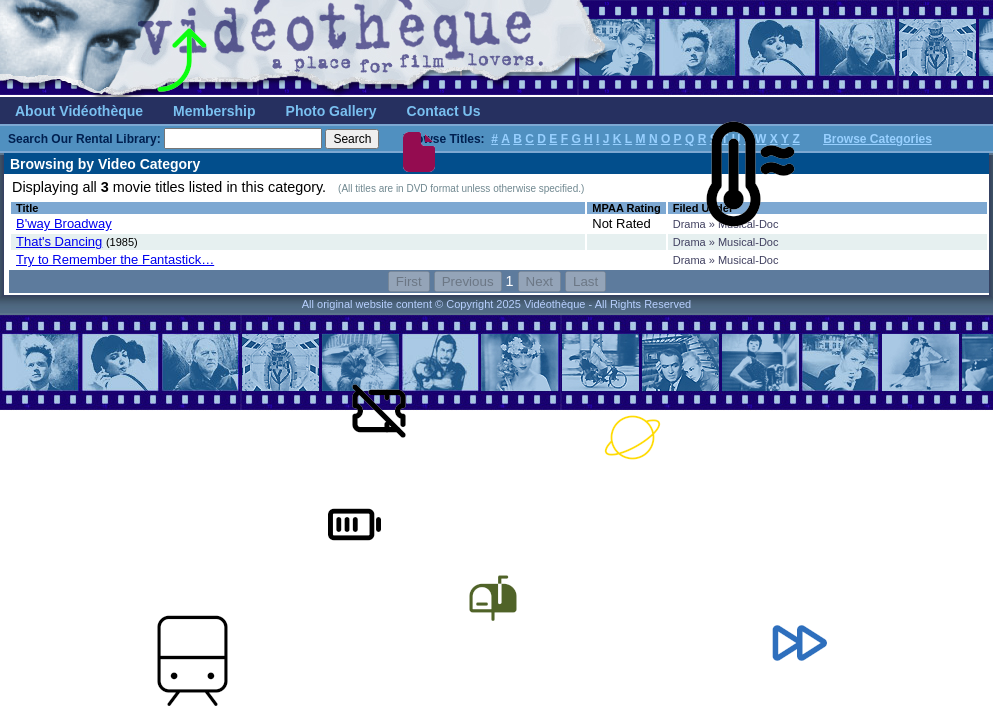  What do you see at coordinates (742, 174) in the screenshot?
I see `indicates high temperature or heat warning` at bounding box center [742, 174].